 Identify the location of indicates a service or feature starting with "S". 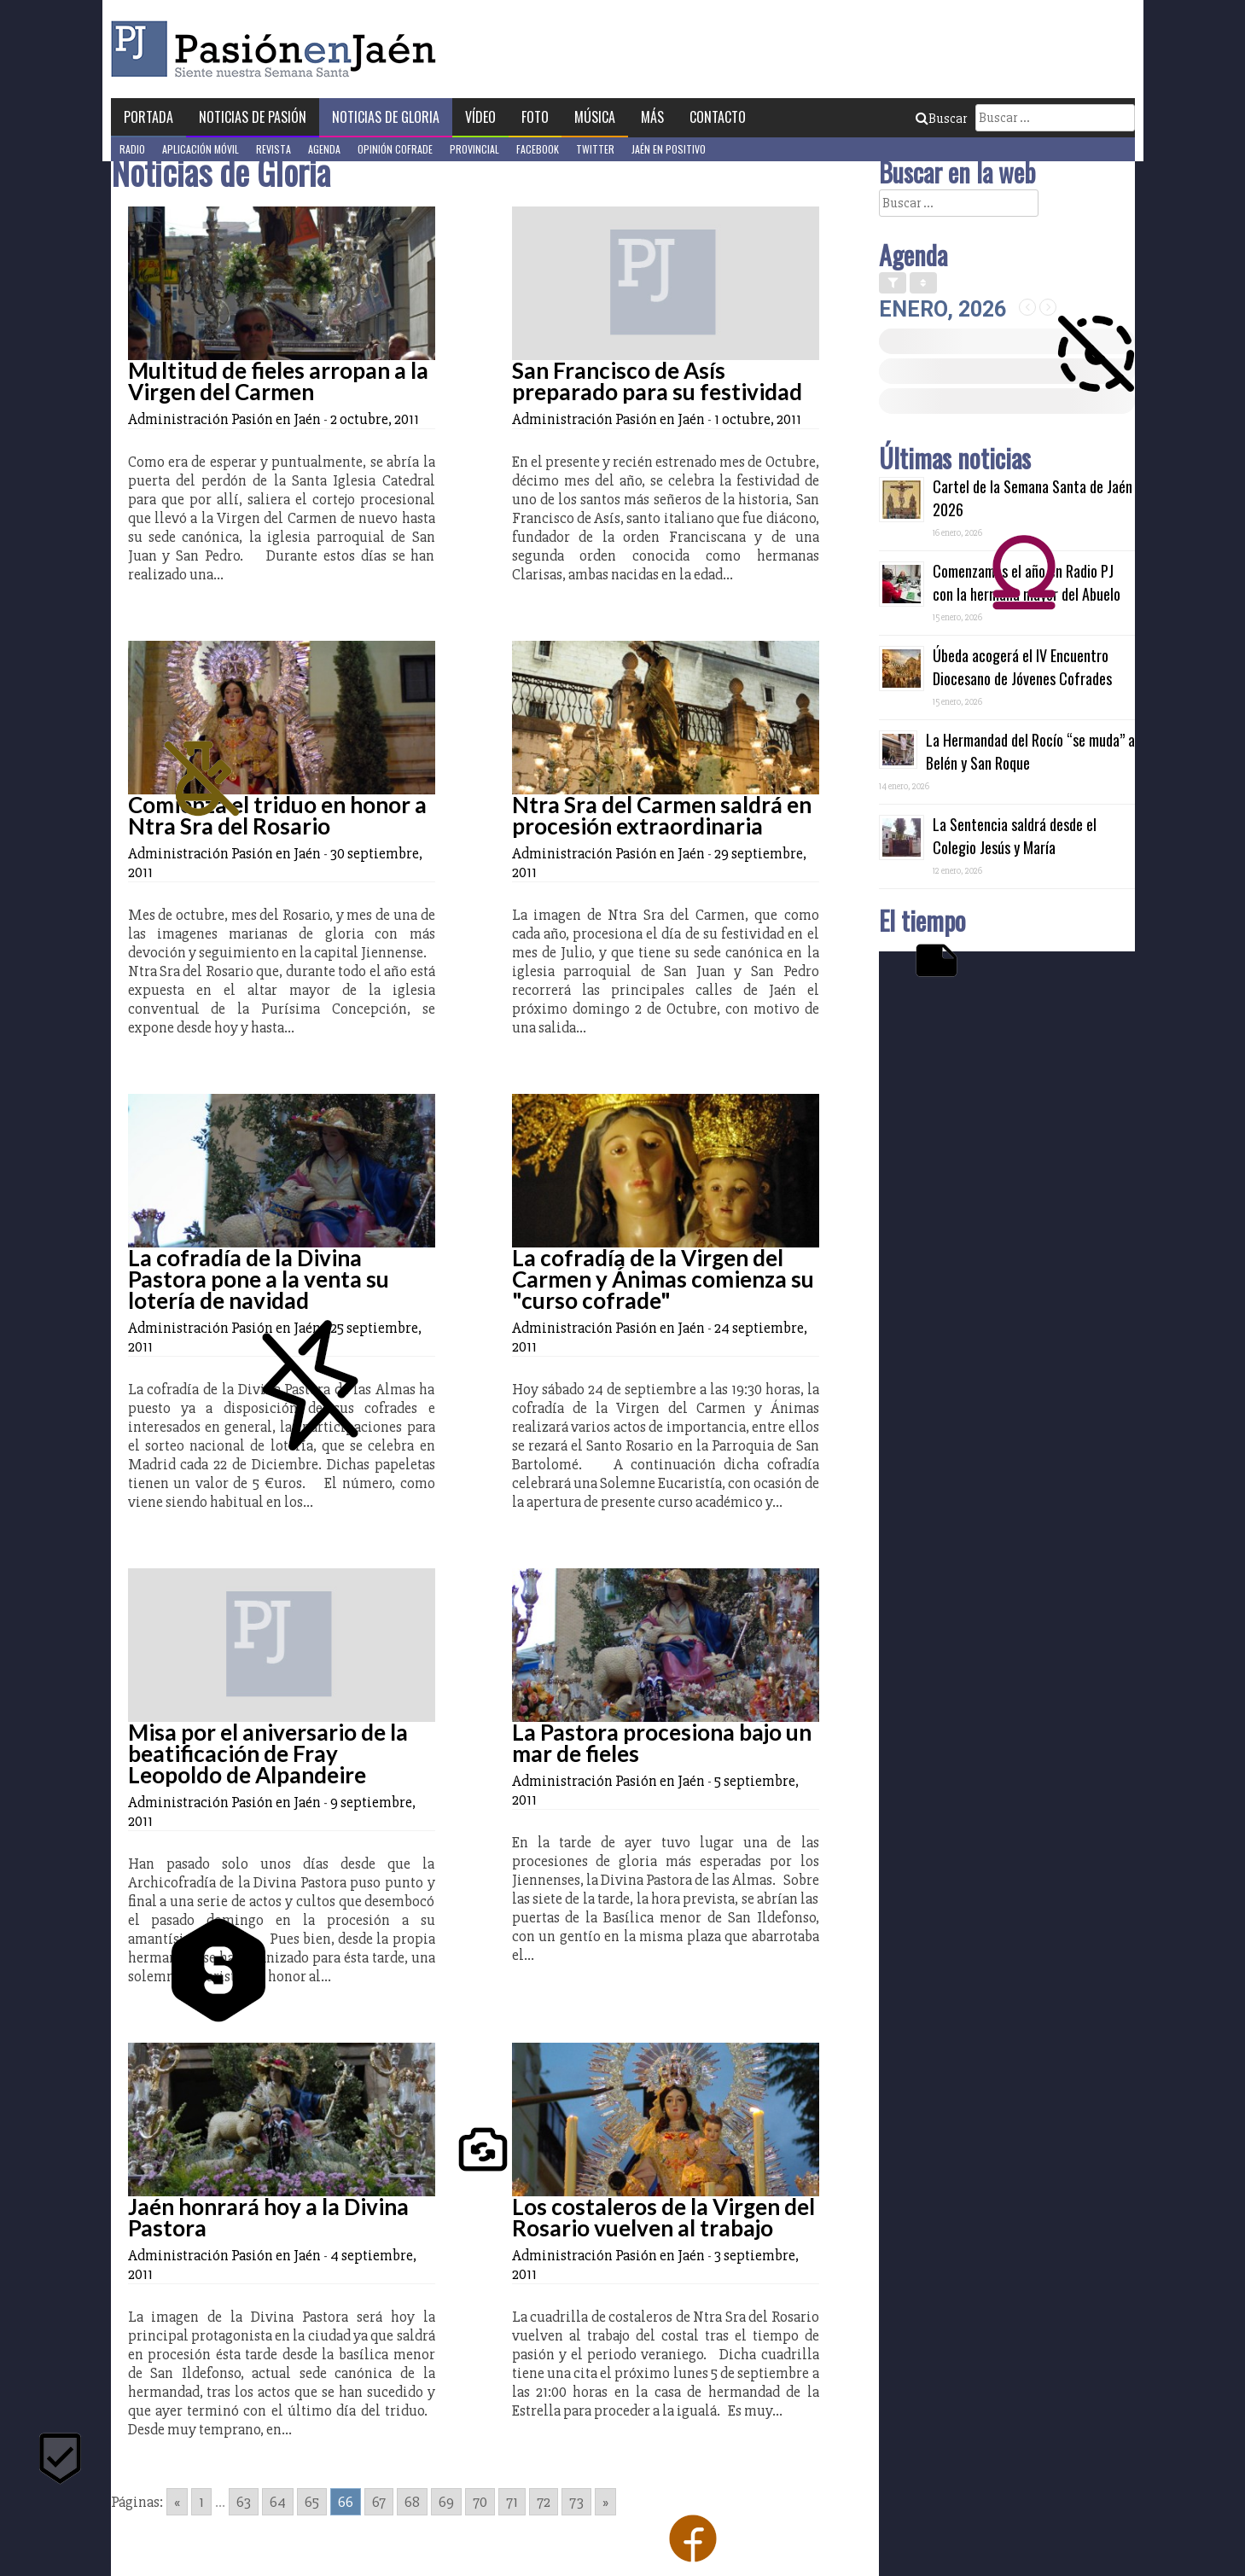
(218, 1970).